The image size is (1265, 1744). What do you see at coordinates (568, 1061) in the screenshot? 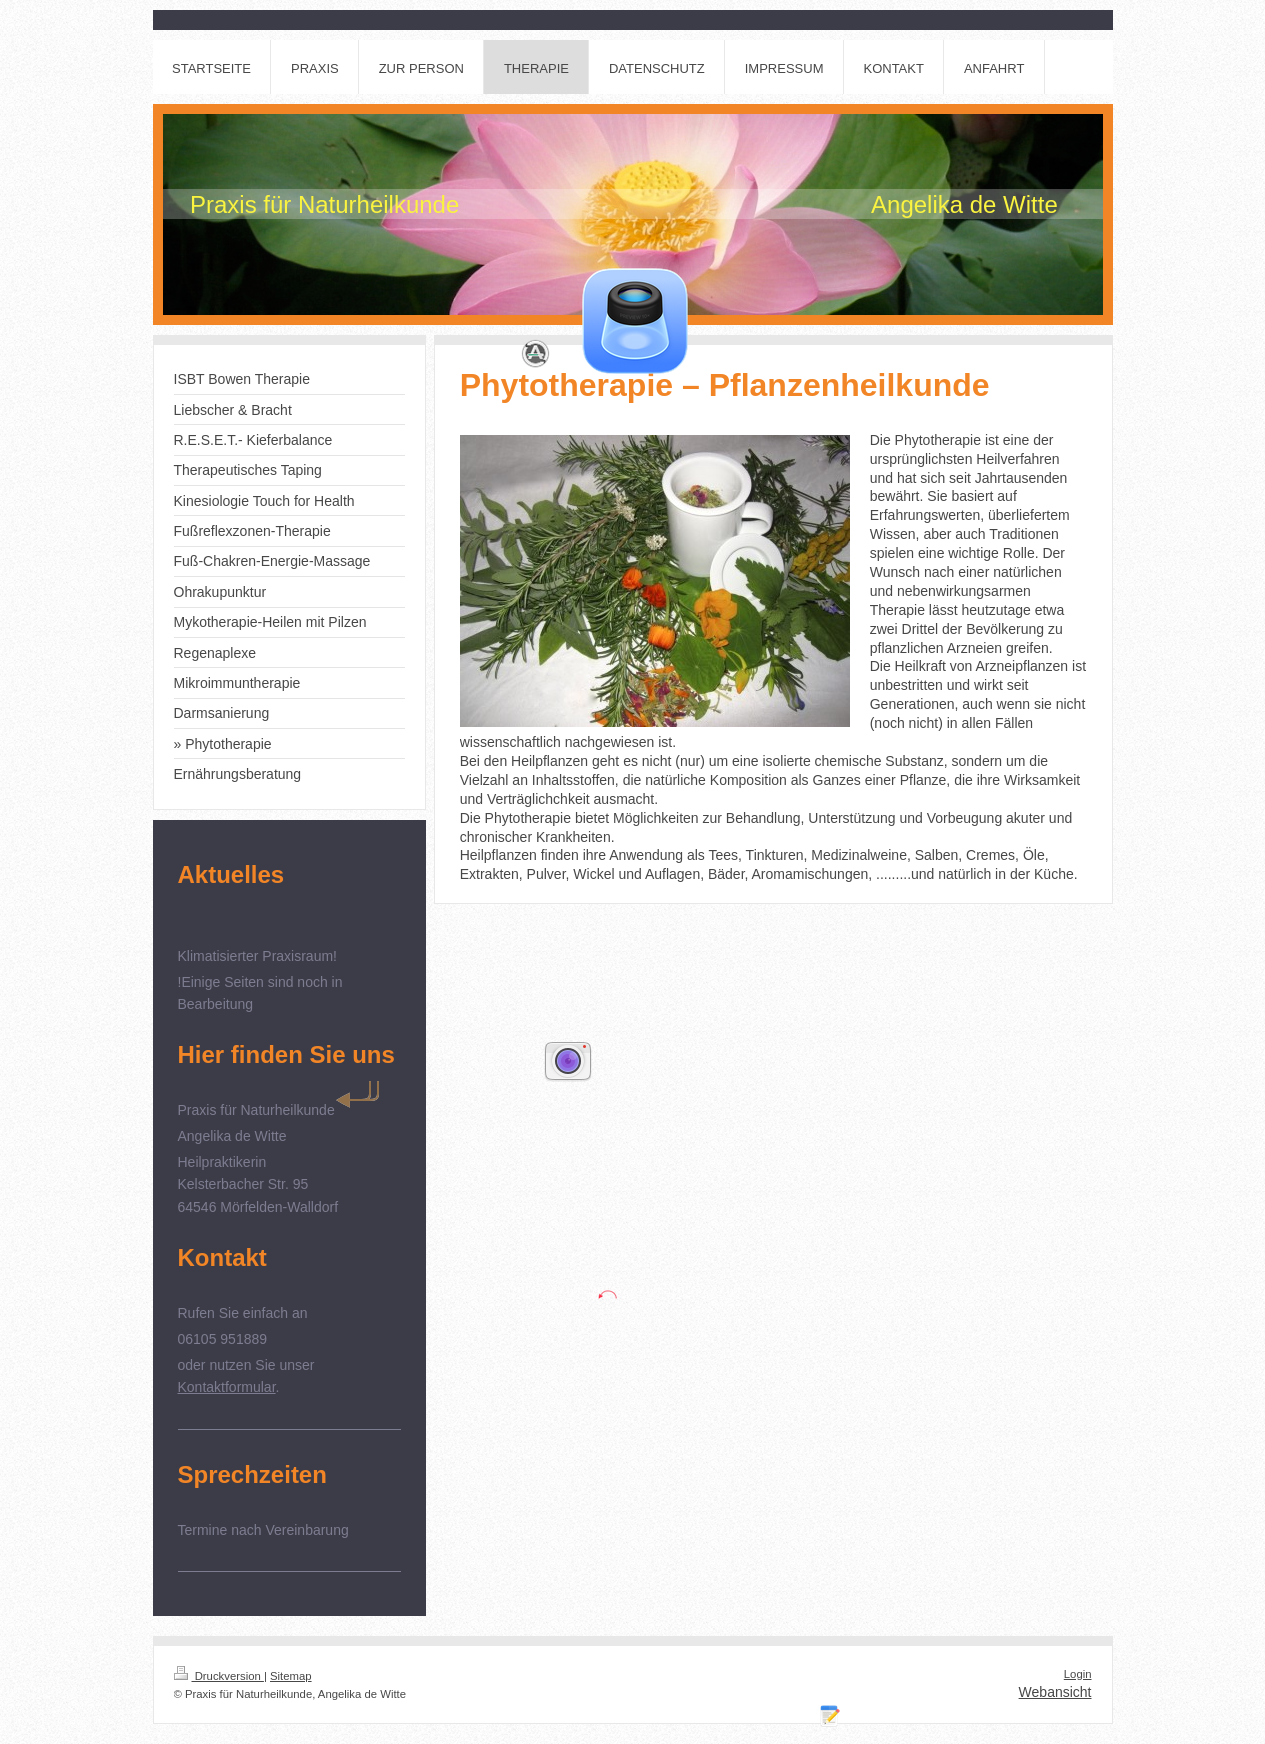
I see `open the camera app` at bounding box center [568, 1061].